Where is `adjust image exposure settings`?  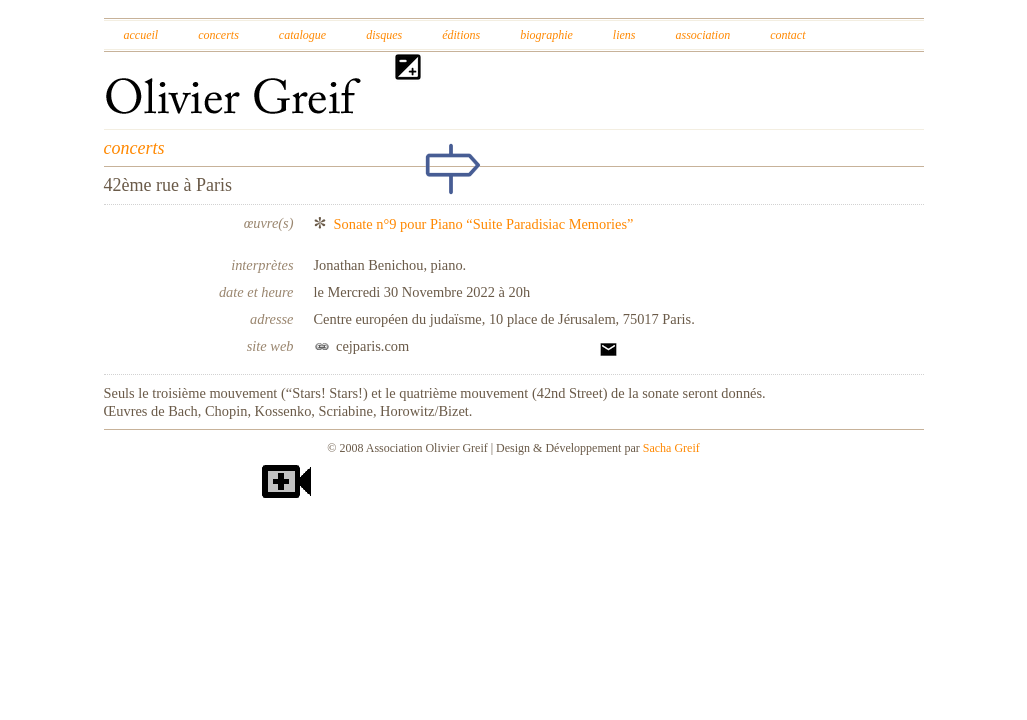
adjust image exposure settings is located at coordinates (408, 67).